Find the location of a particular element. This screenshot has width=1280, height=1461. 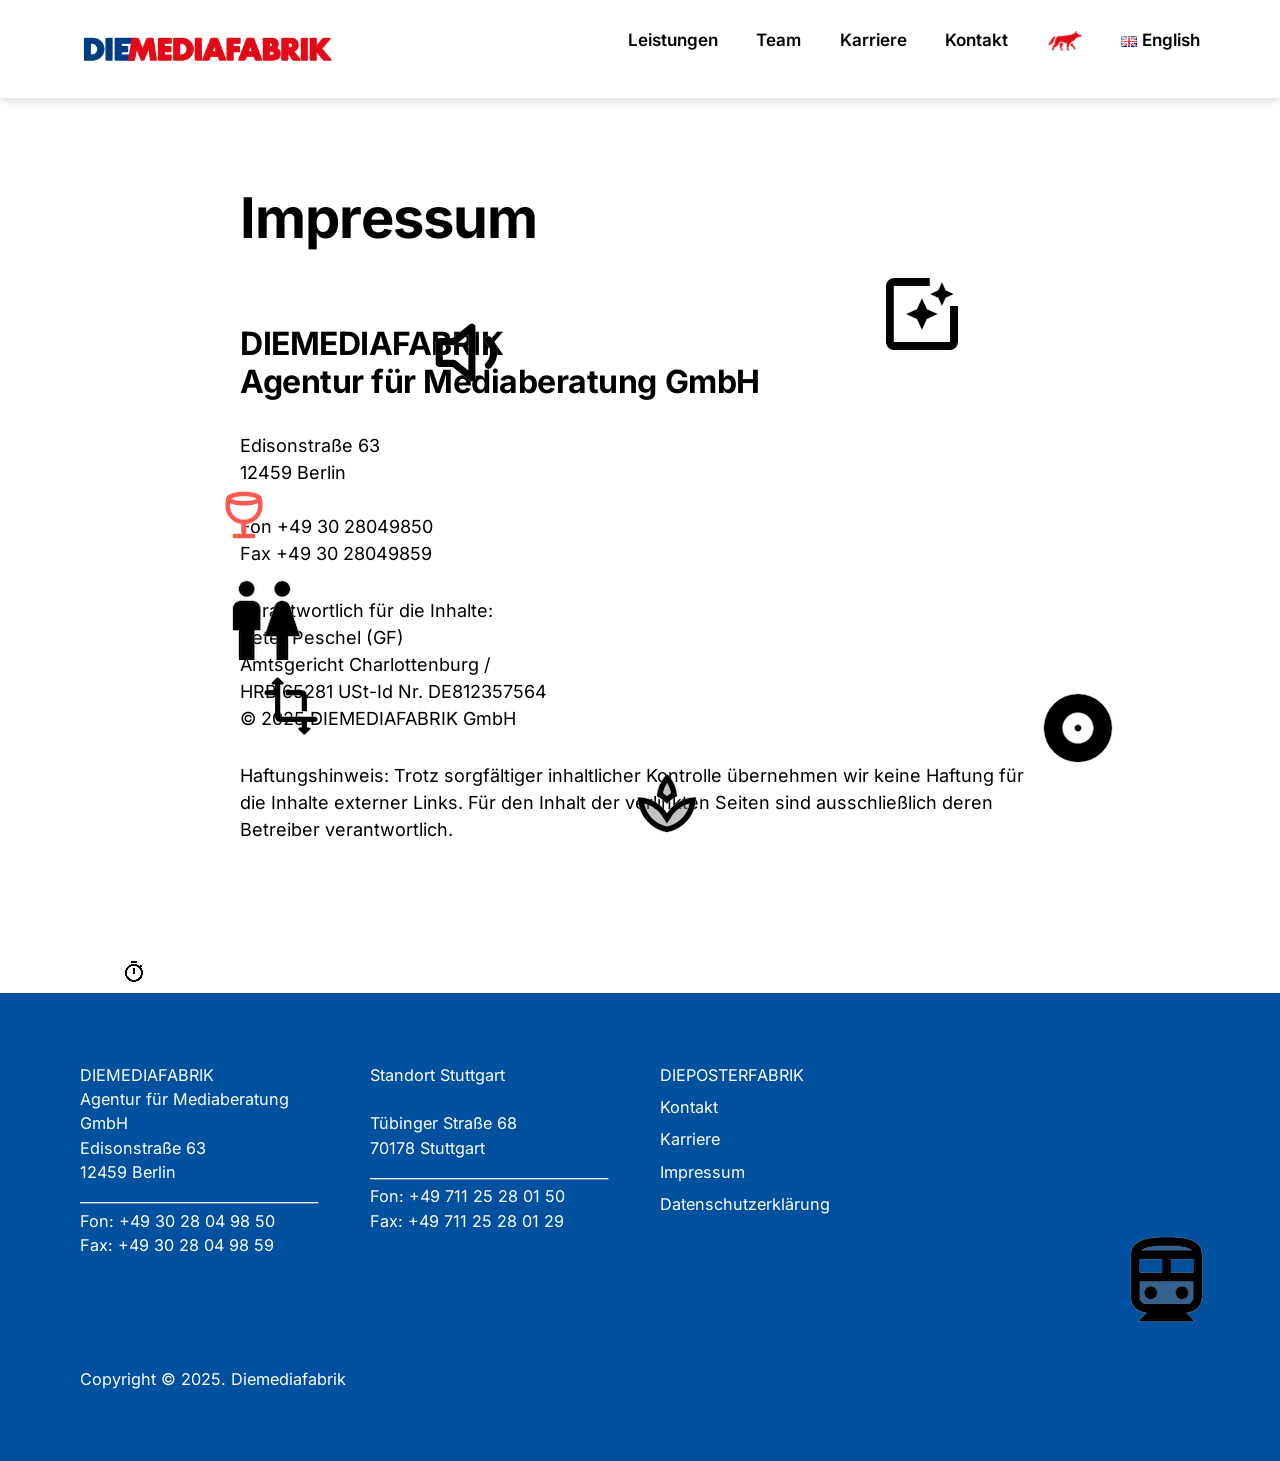

get subway or metro directions is located at coordinates (1166, 1281).